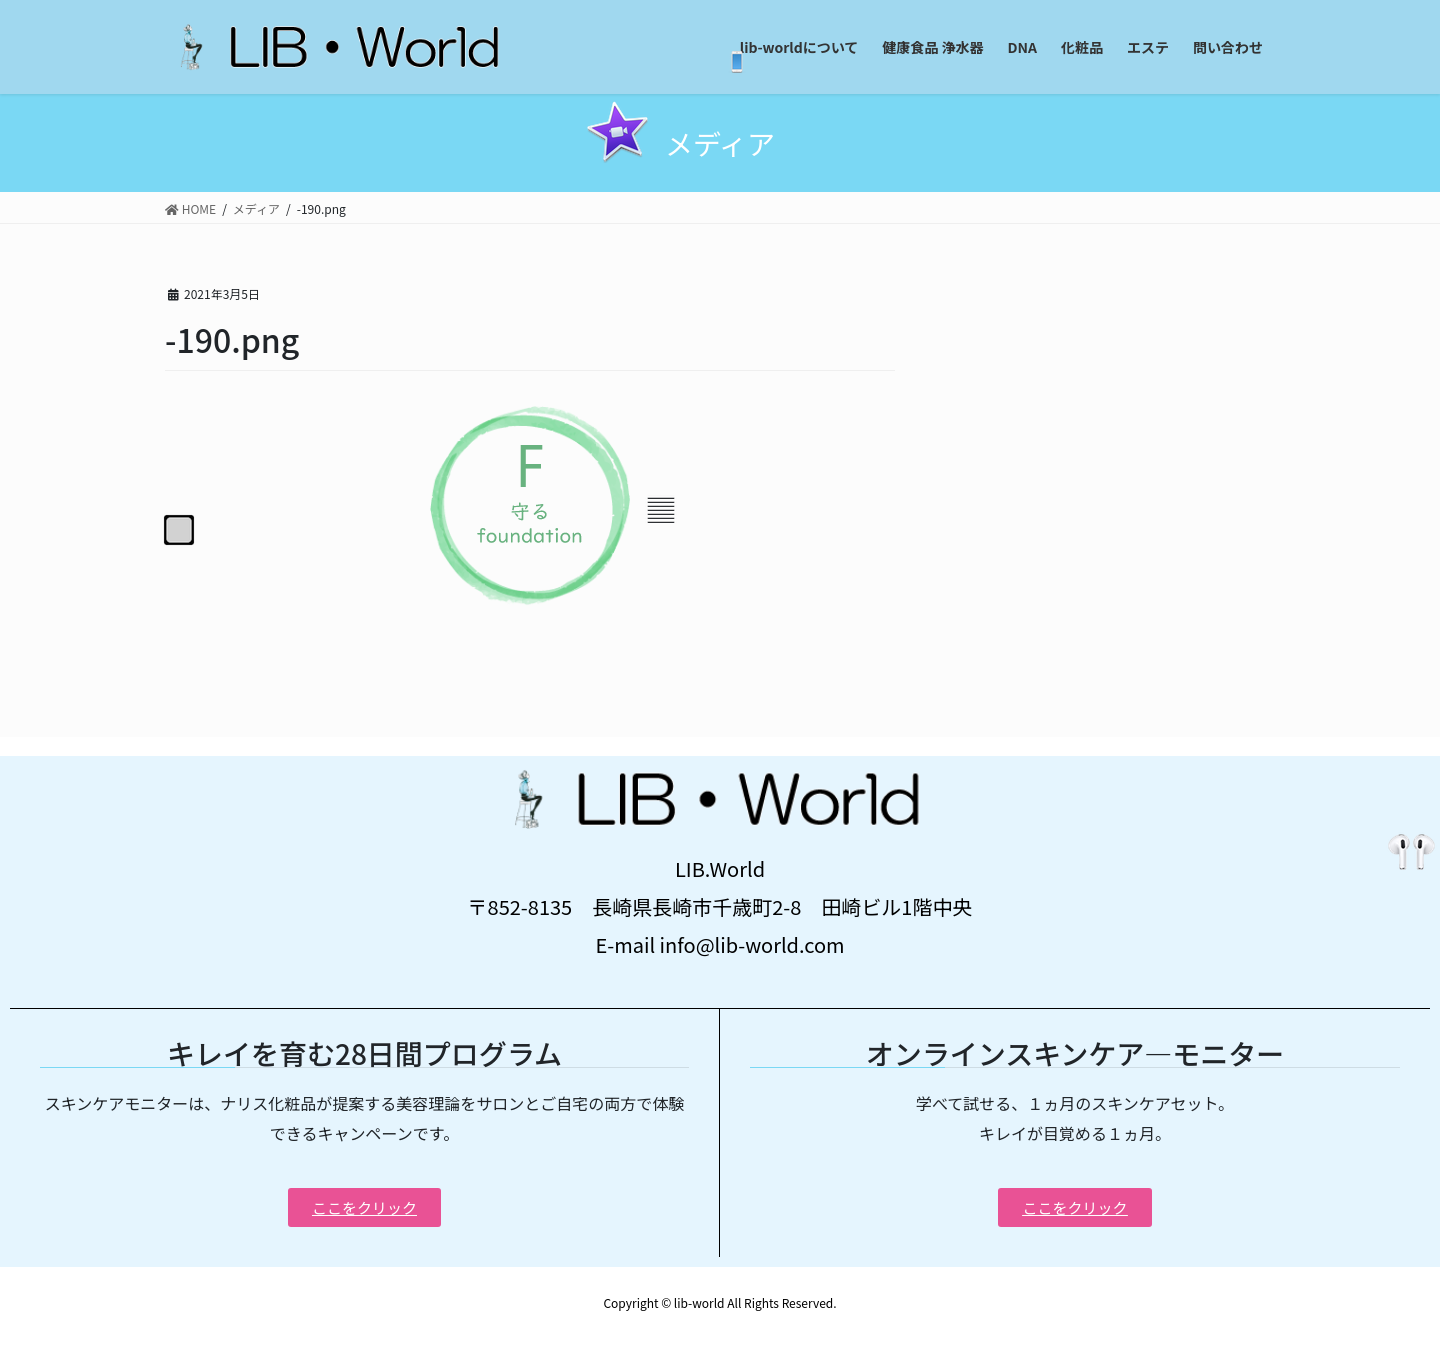 Image resolution: width=1440 pixels, height=1352 pixels. I want to click on connect wireless earbuds via bluetooth, so click(1411, 852).